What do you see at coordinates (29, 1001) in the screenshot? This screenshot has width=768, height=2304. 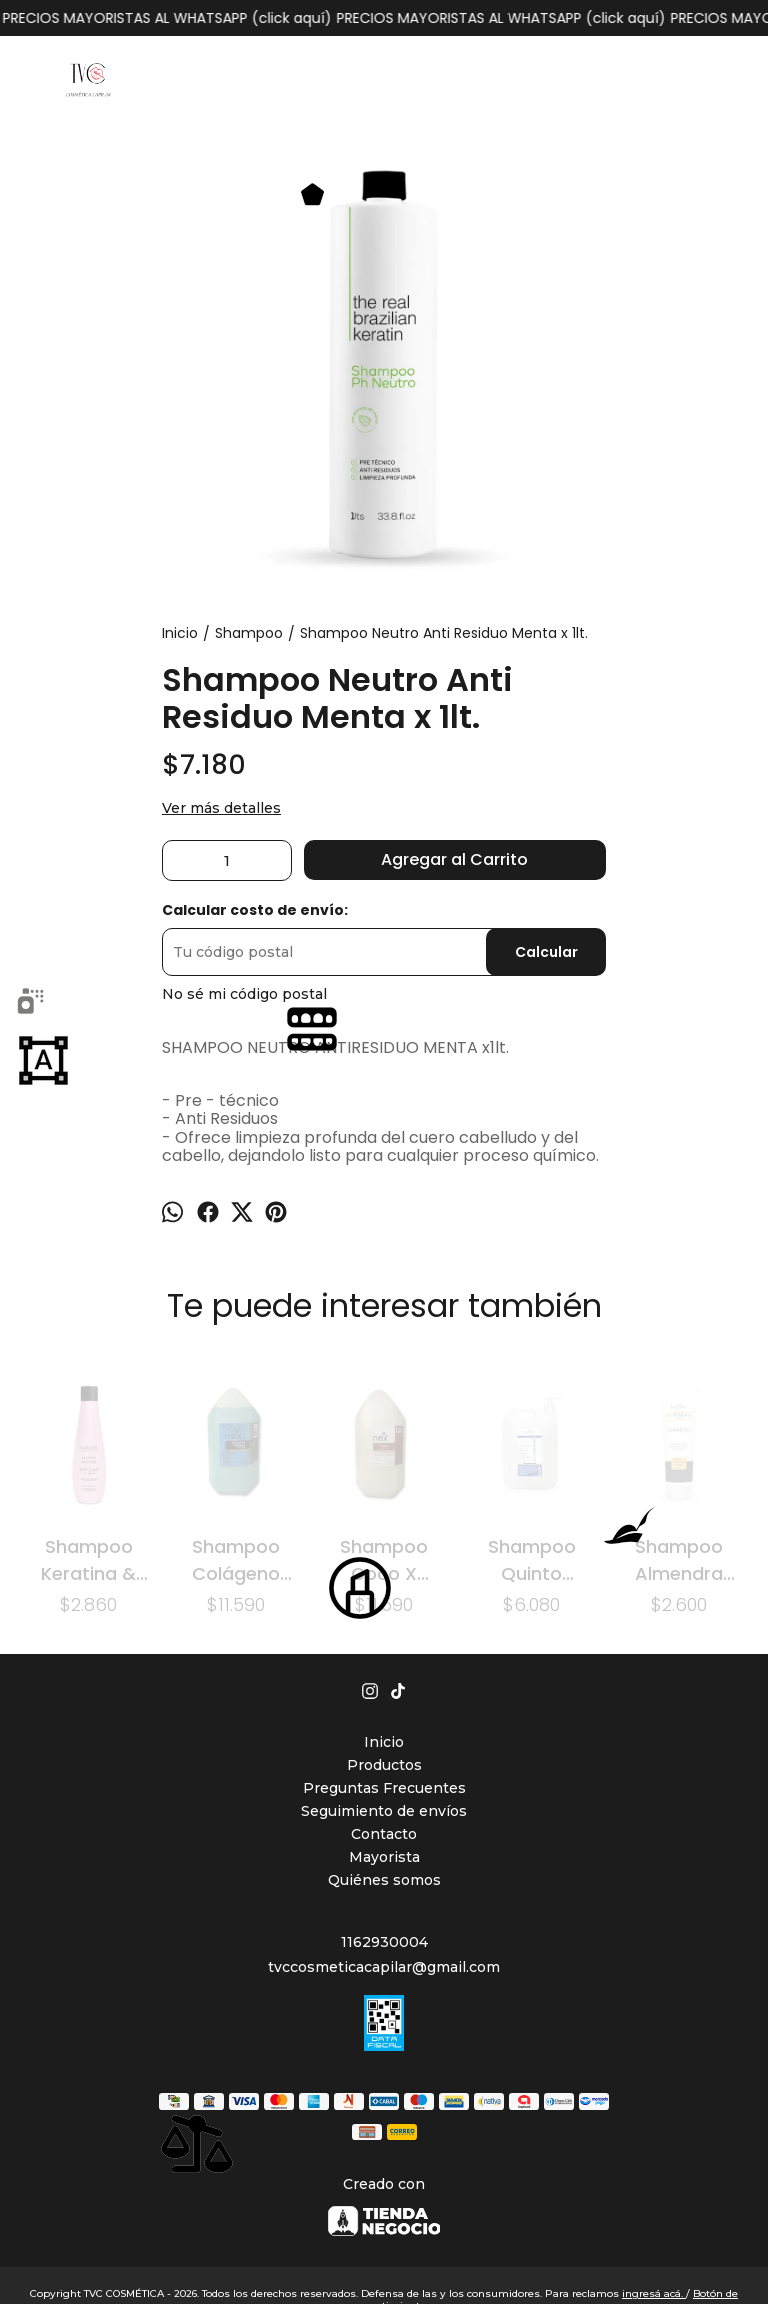 I see `access spray or paint tools` at bounding box center [29, 1001].